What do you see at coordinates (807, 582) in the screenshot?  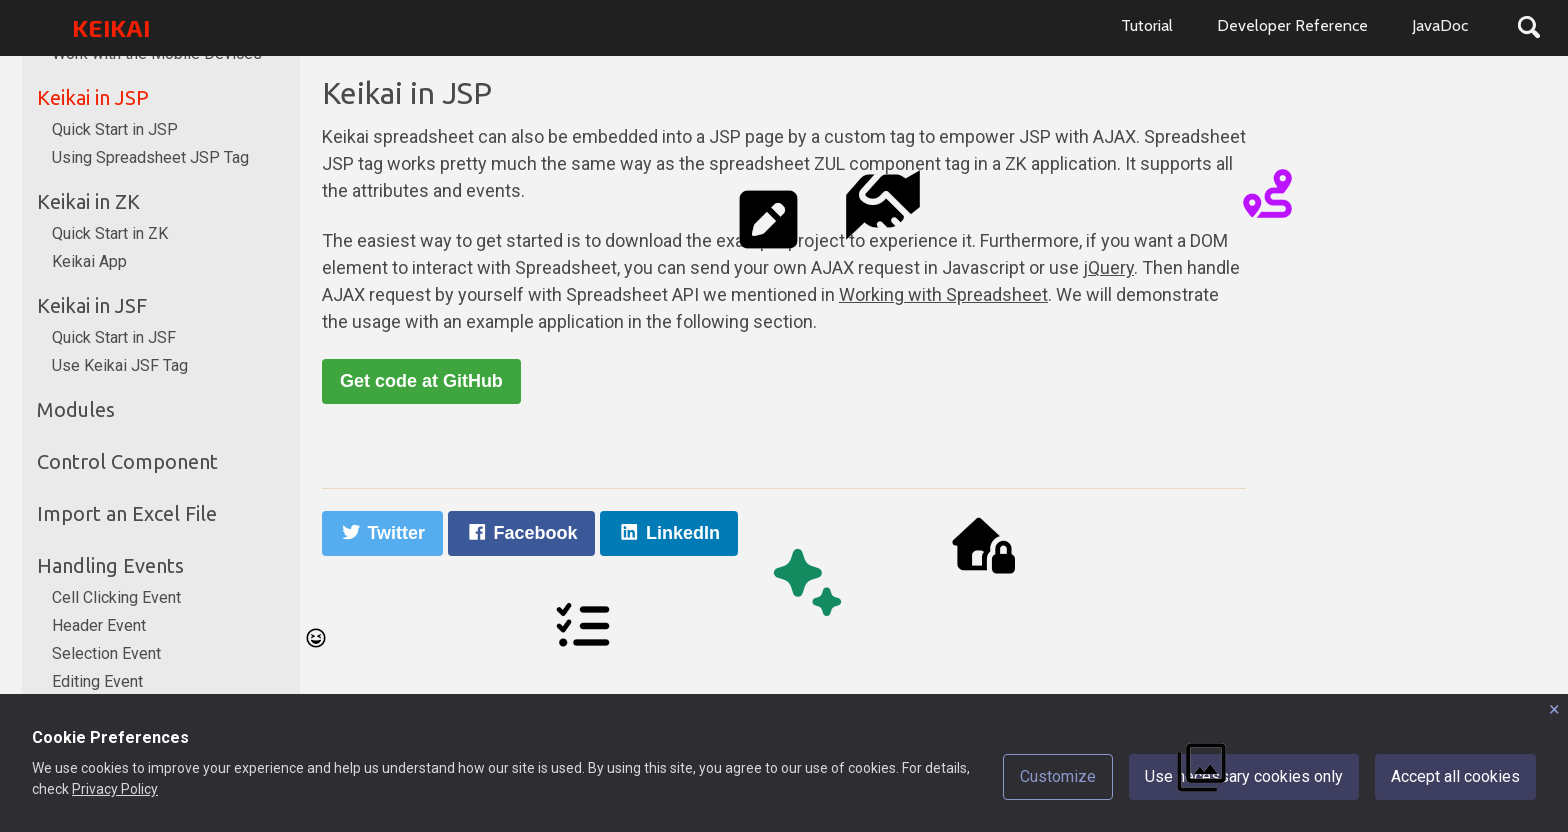 I see `indicates AI-generated or enhanced content` at bounding box center [807, 582].